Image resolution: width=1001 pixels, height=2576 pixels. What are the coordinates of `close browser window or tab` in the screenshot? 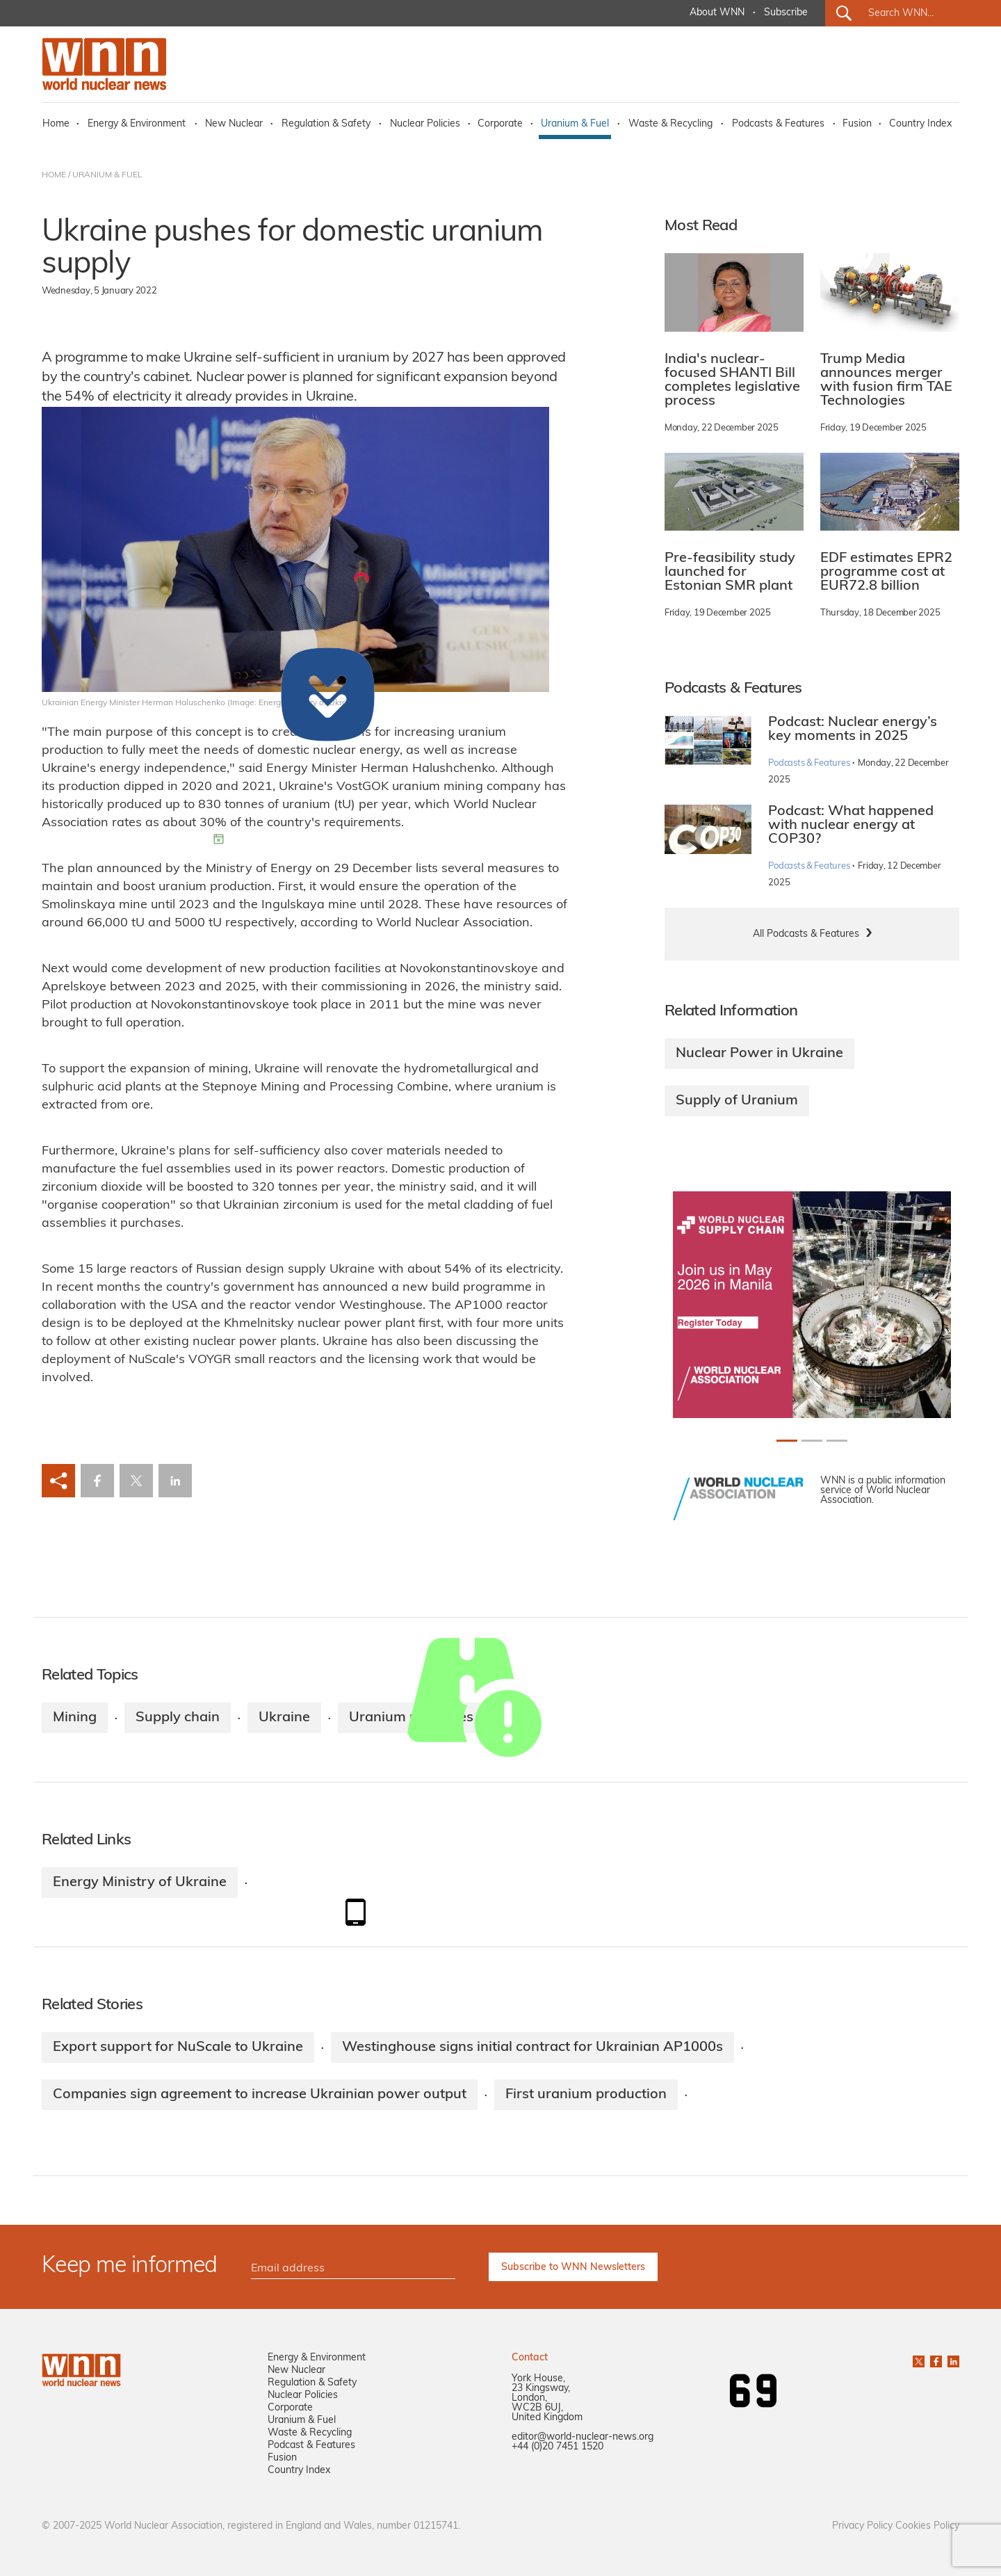 It's located at (218, 839).